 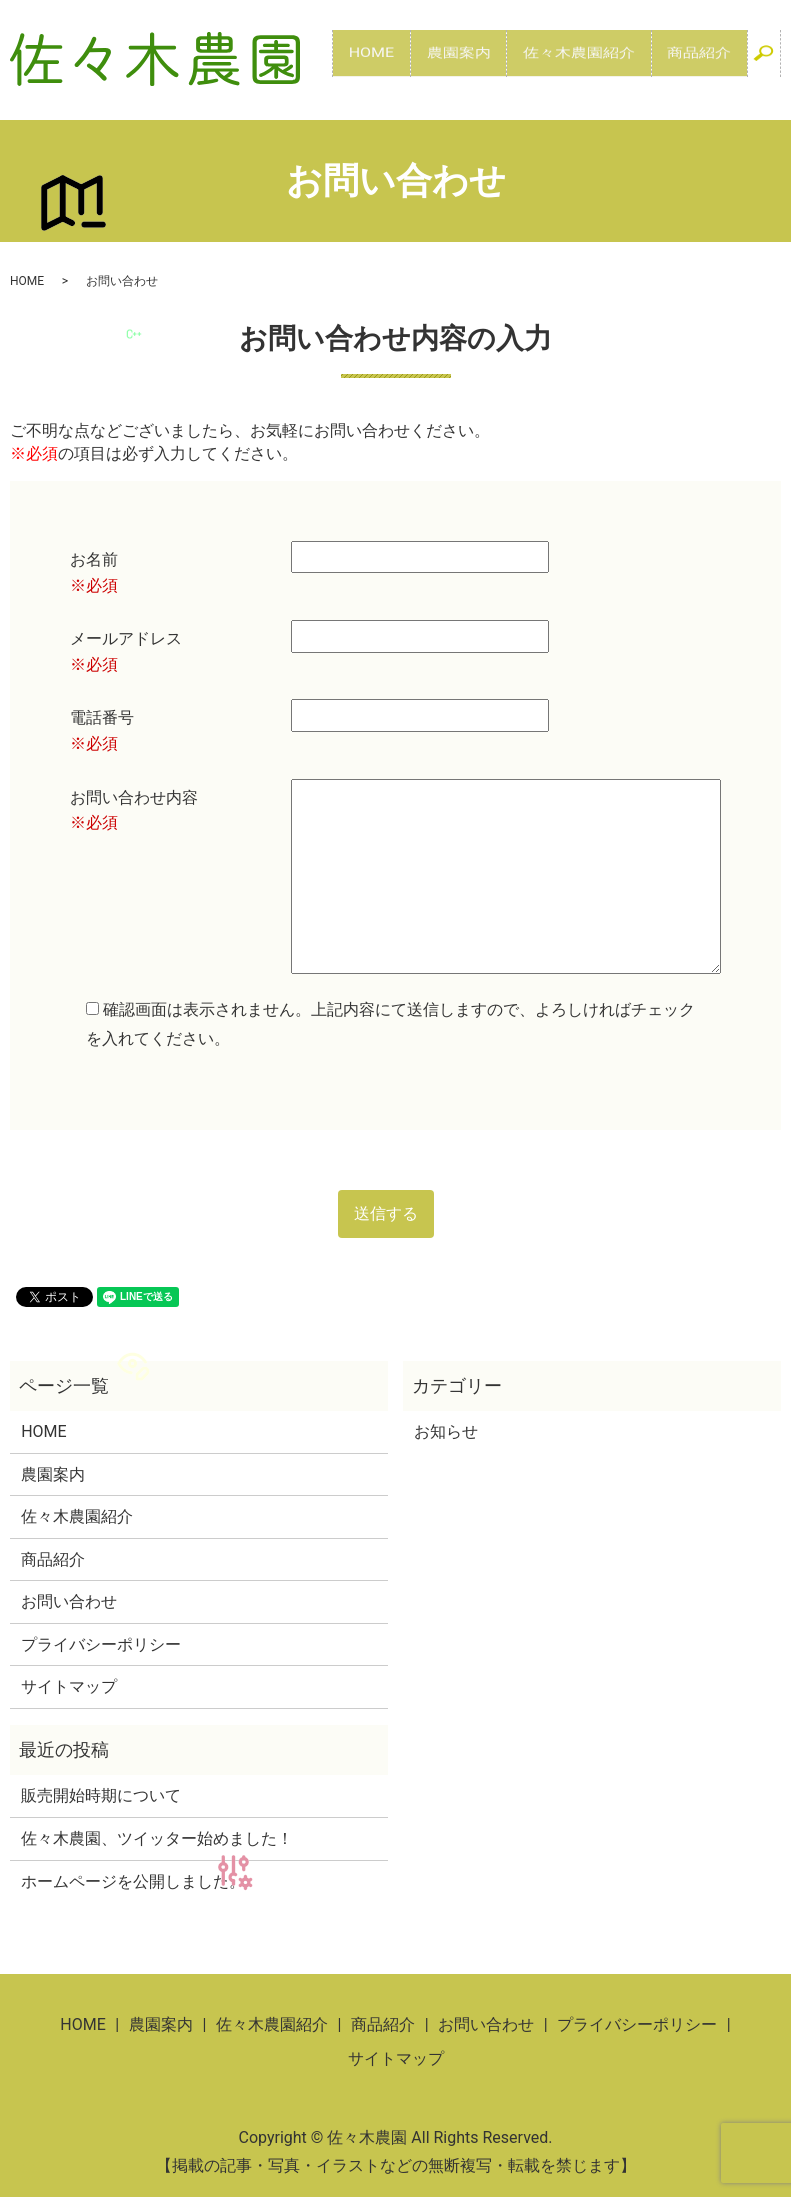 I want to click on access advanced settings or configuration options, so click(x=233, y=1870).